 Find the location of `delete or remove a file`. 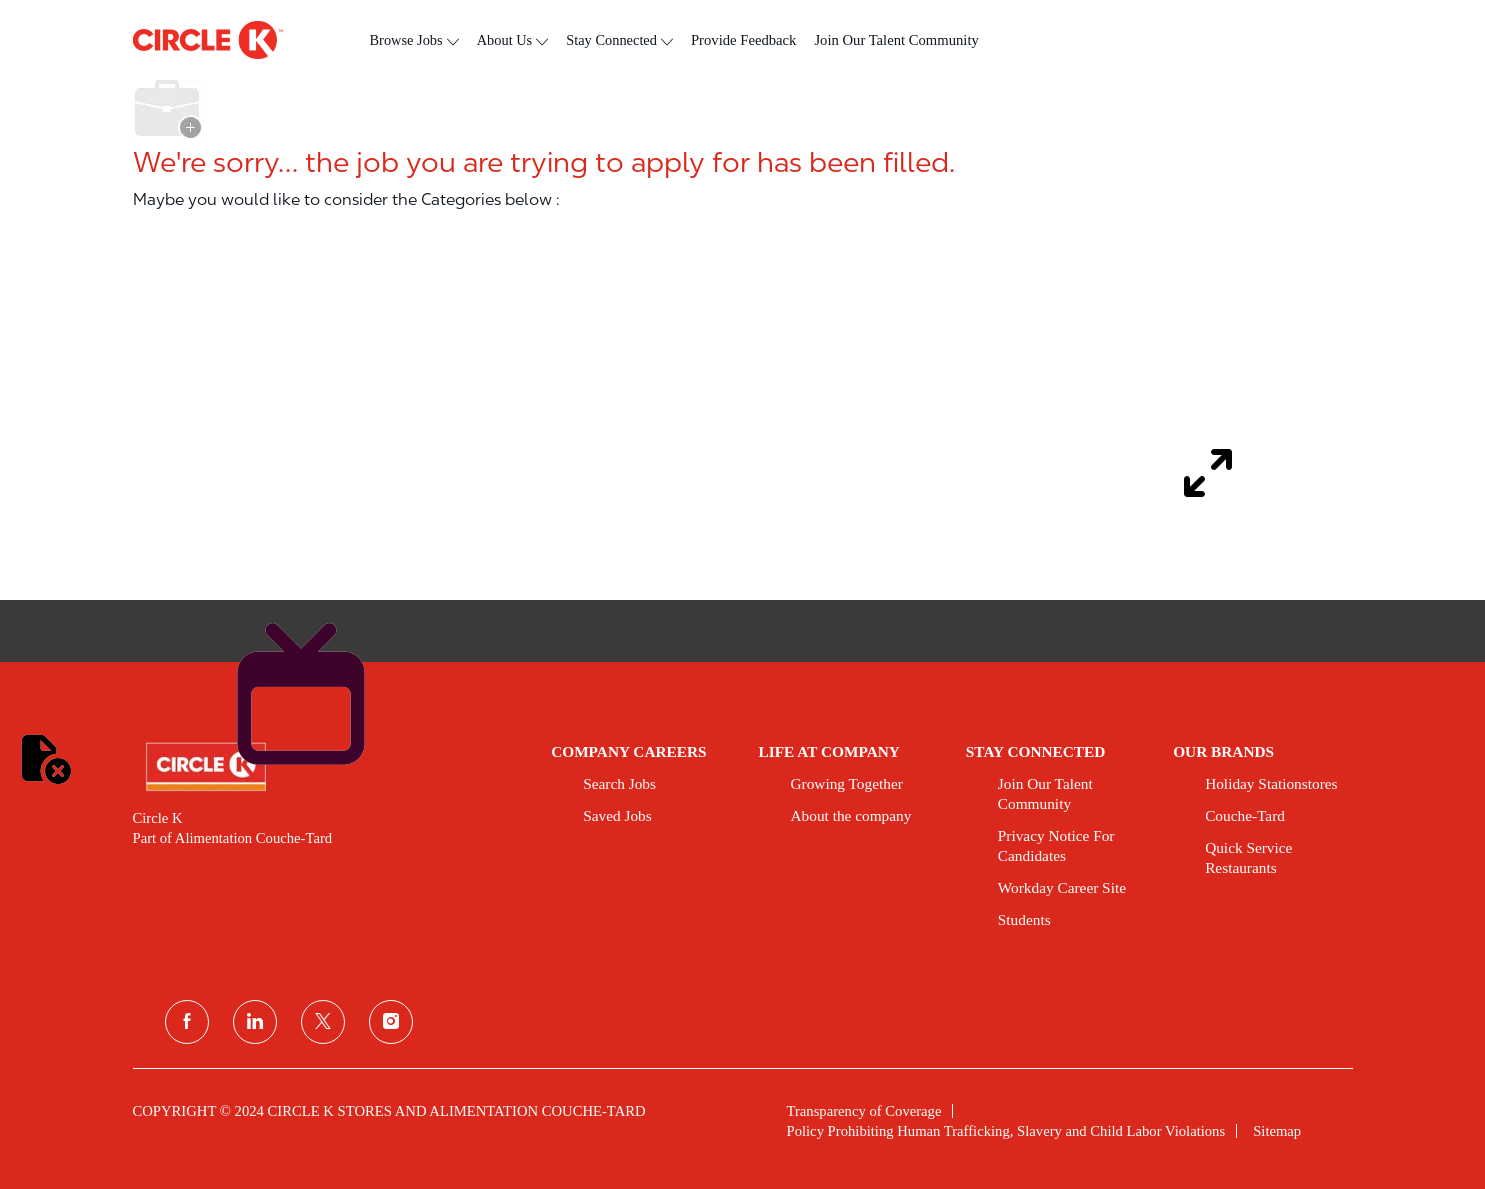

delete or remove a file is located at coordinates (45, 758).